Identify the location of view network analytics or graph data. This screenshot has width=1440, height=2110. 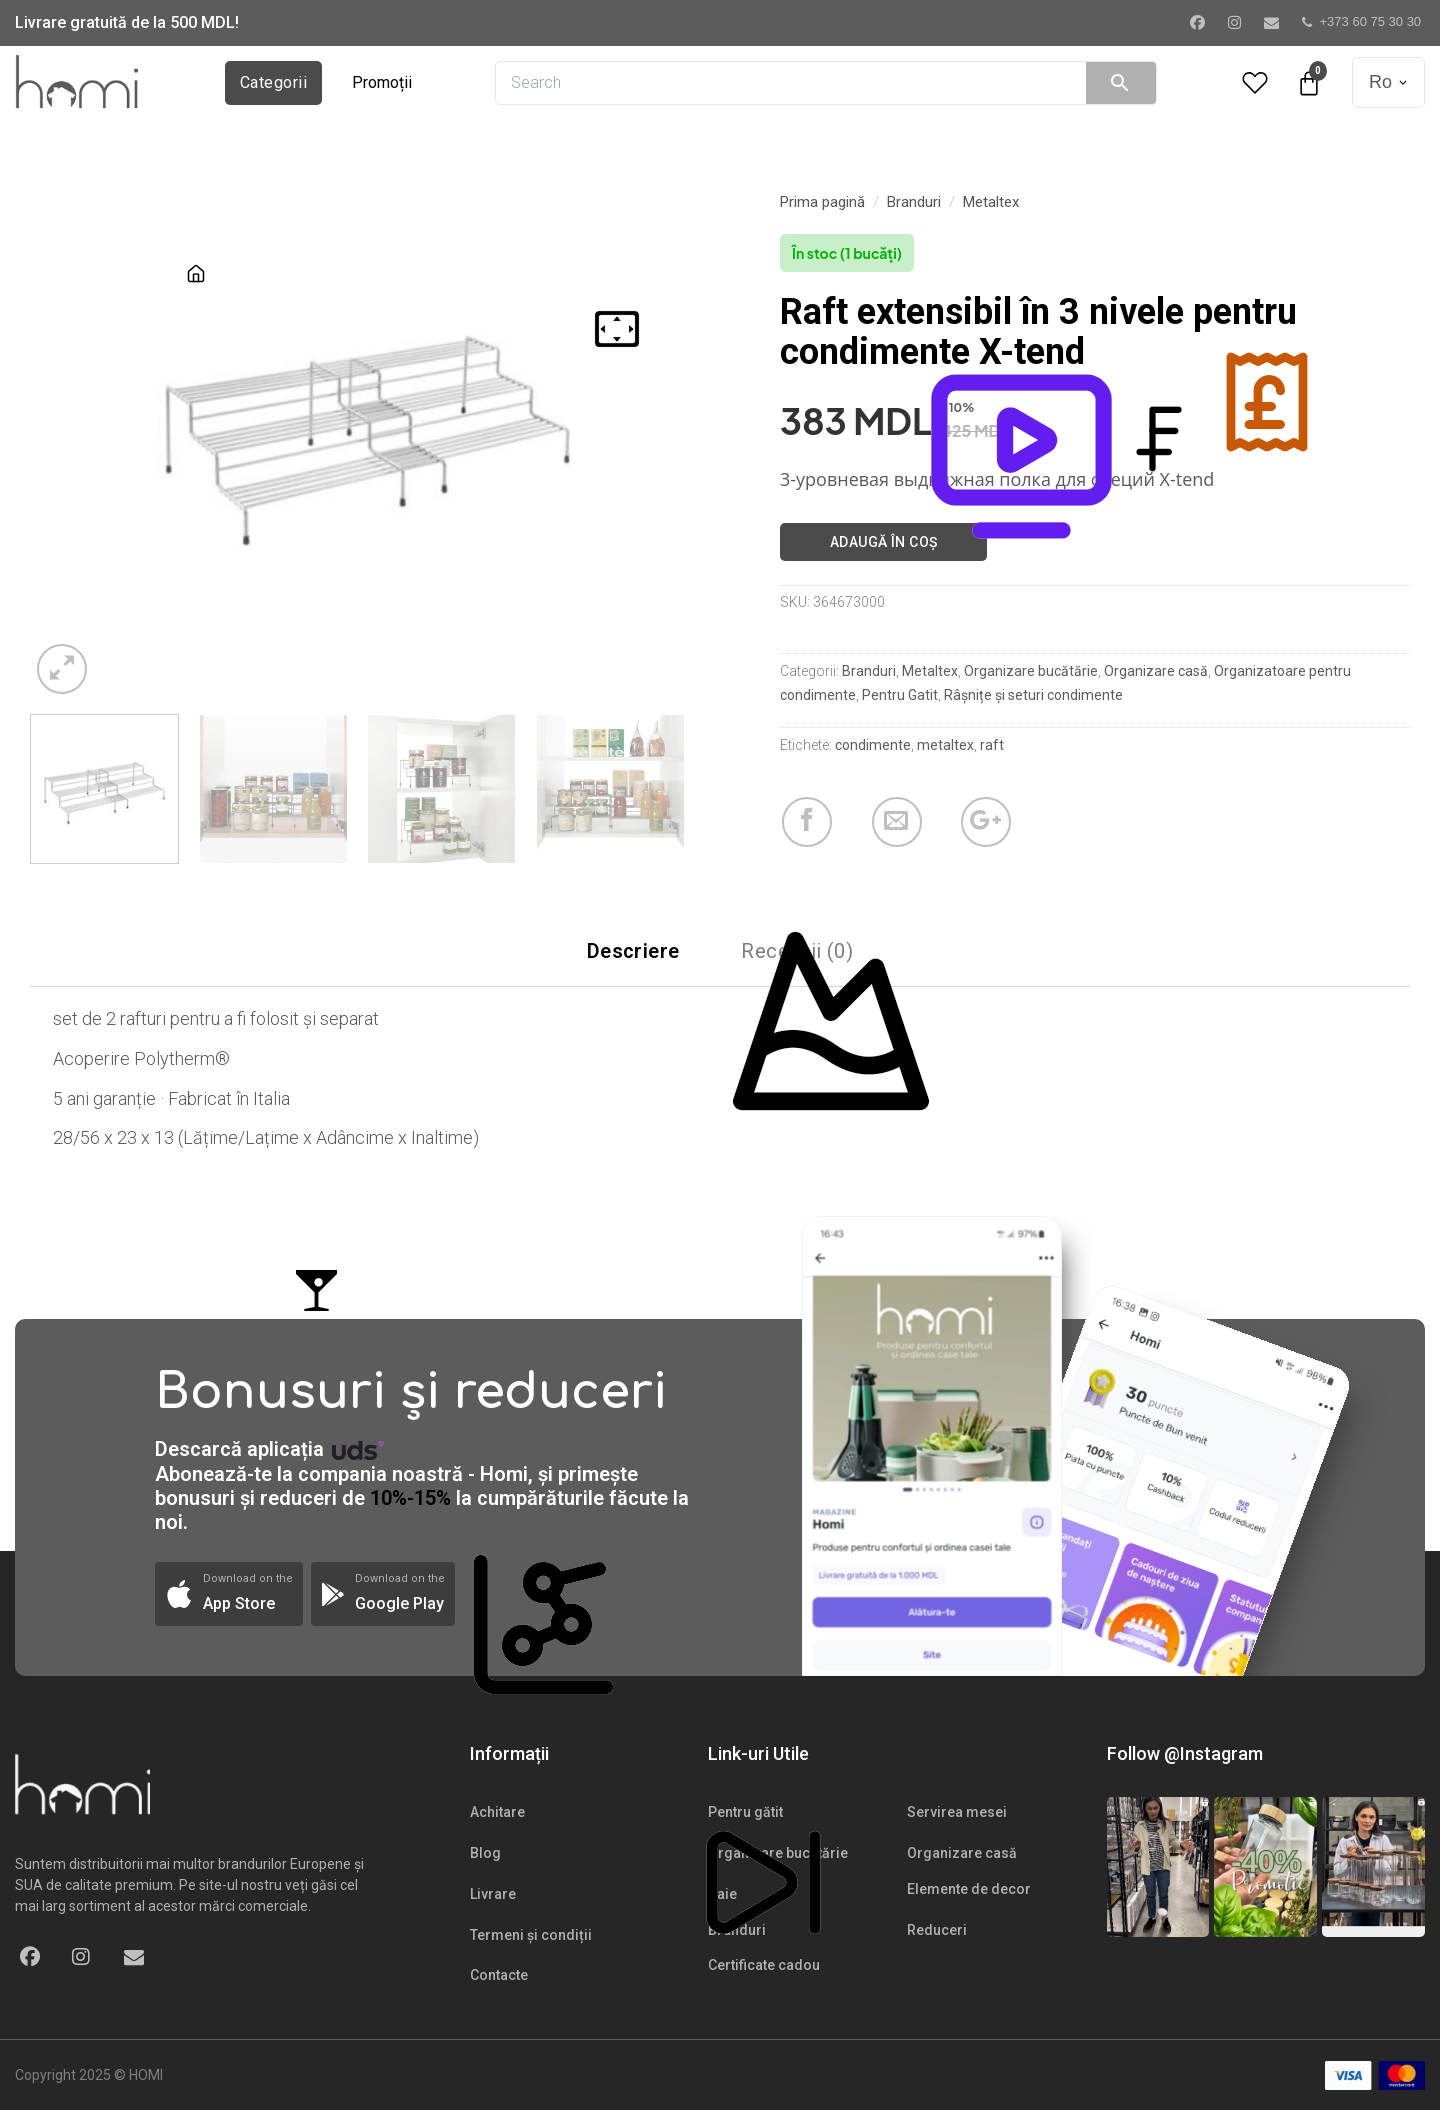
(543, 1624).